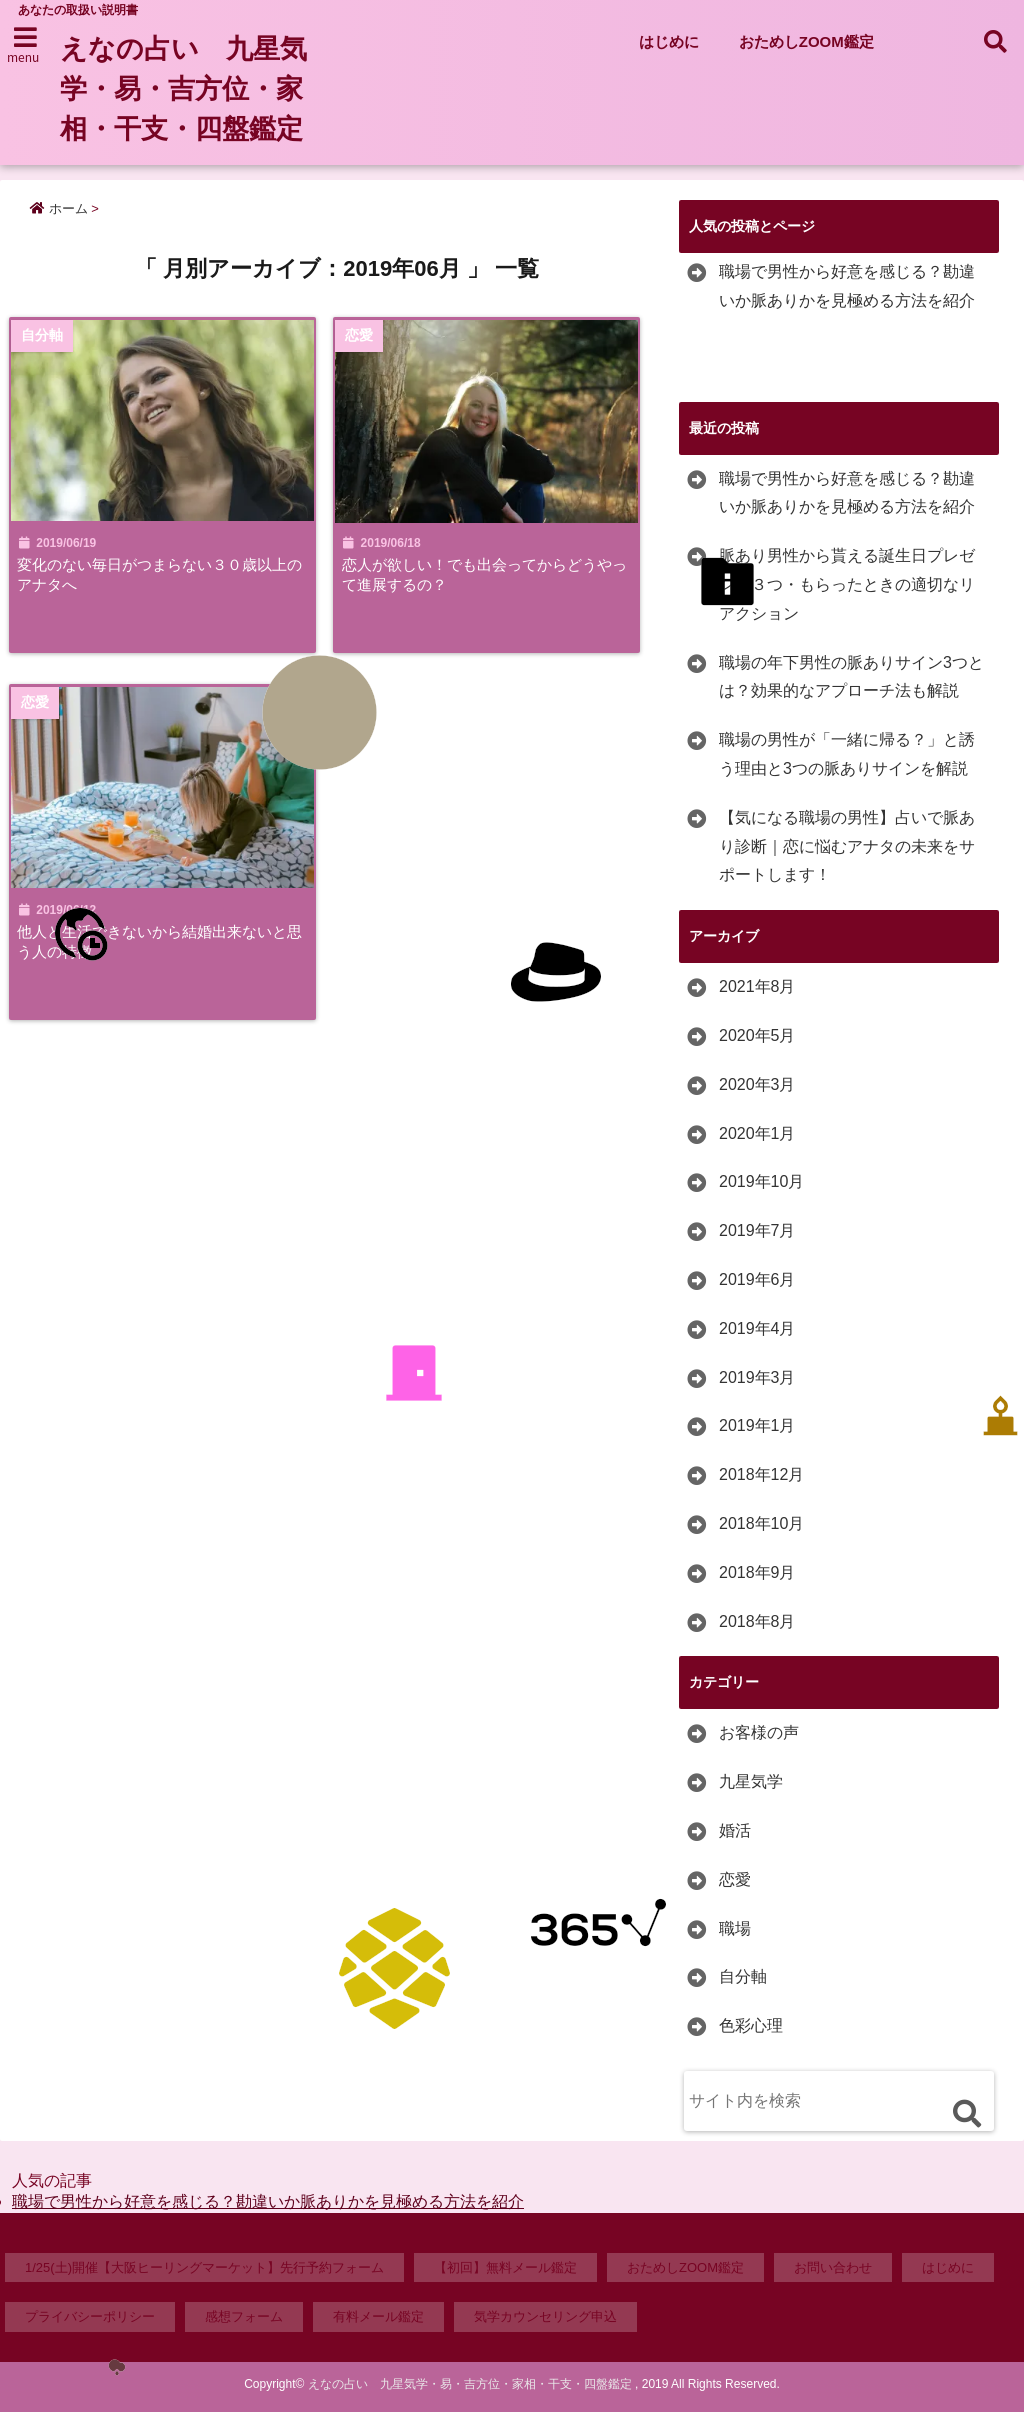 The height and width of the screenshot is (2412, 1024). Describe the element at coordinates (394, 1968) in the screenshot. I see `RedwoodJS framework logo` at that location.